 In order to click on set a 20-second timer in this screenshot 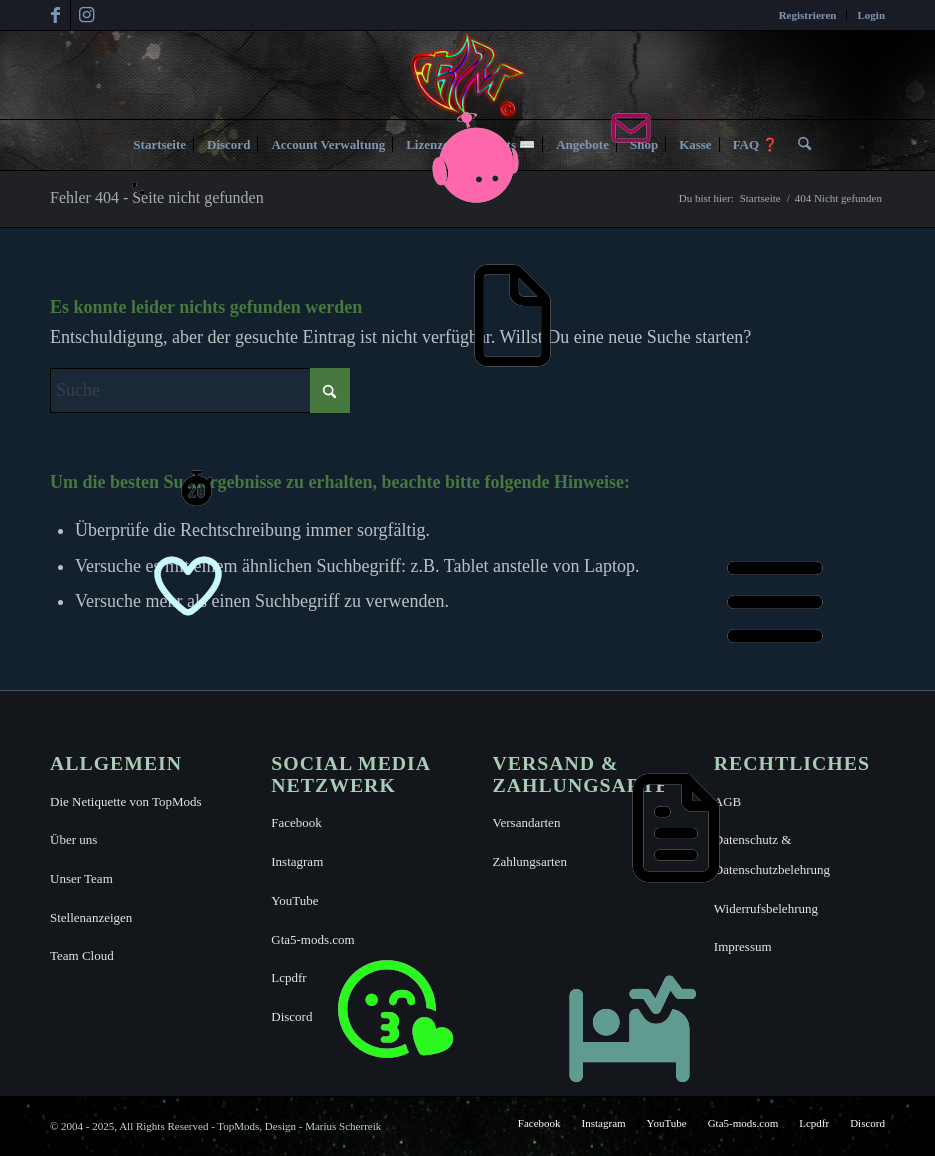, I will do `click(196, 488)`.